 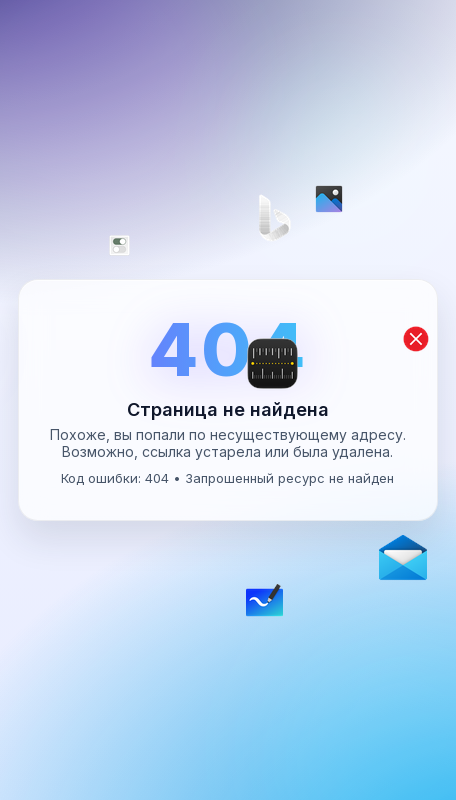 I want to click on open the Measure app, so click(x=272, y=363).